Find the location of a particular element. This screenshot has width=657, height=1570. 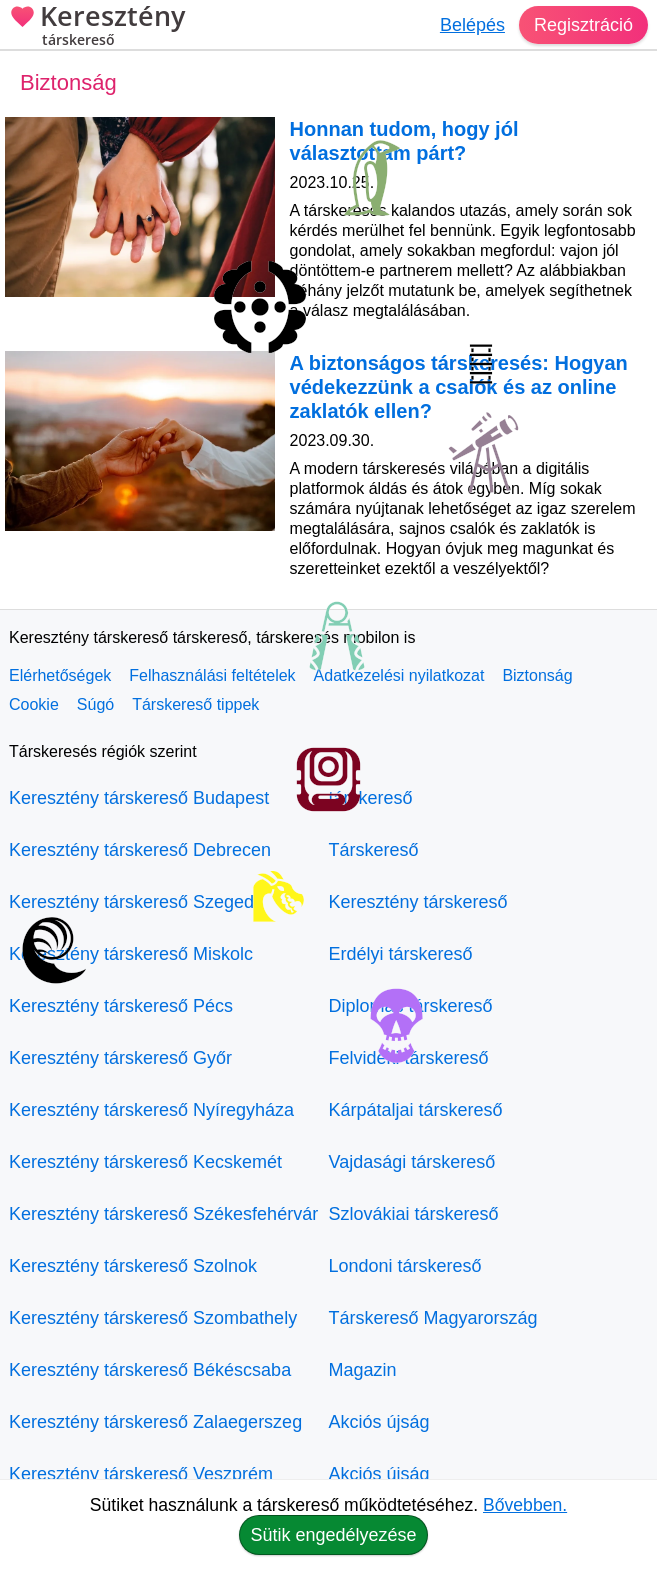

explore or discover new content is located at coordinates (483, 452).